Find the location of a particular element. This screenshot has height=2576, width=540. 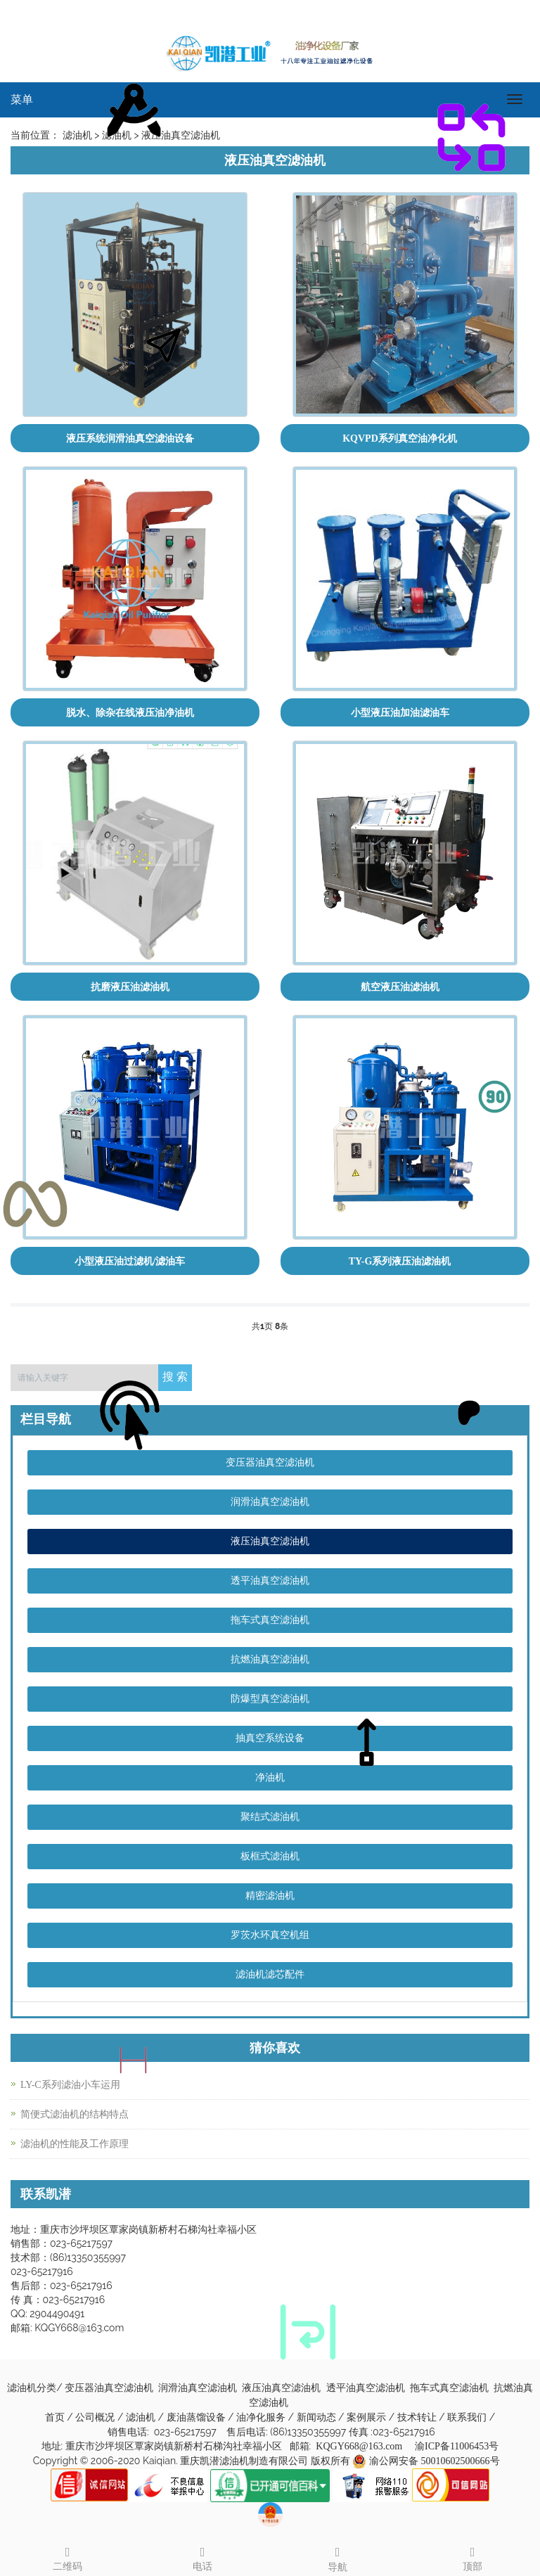

wrap text to column width is located at coordinates (308, 2332).